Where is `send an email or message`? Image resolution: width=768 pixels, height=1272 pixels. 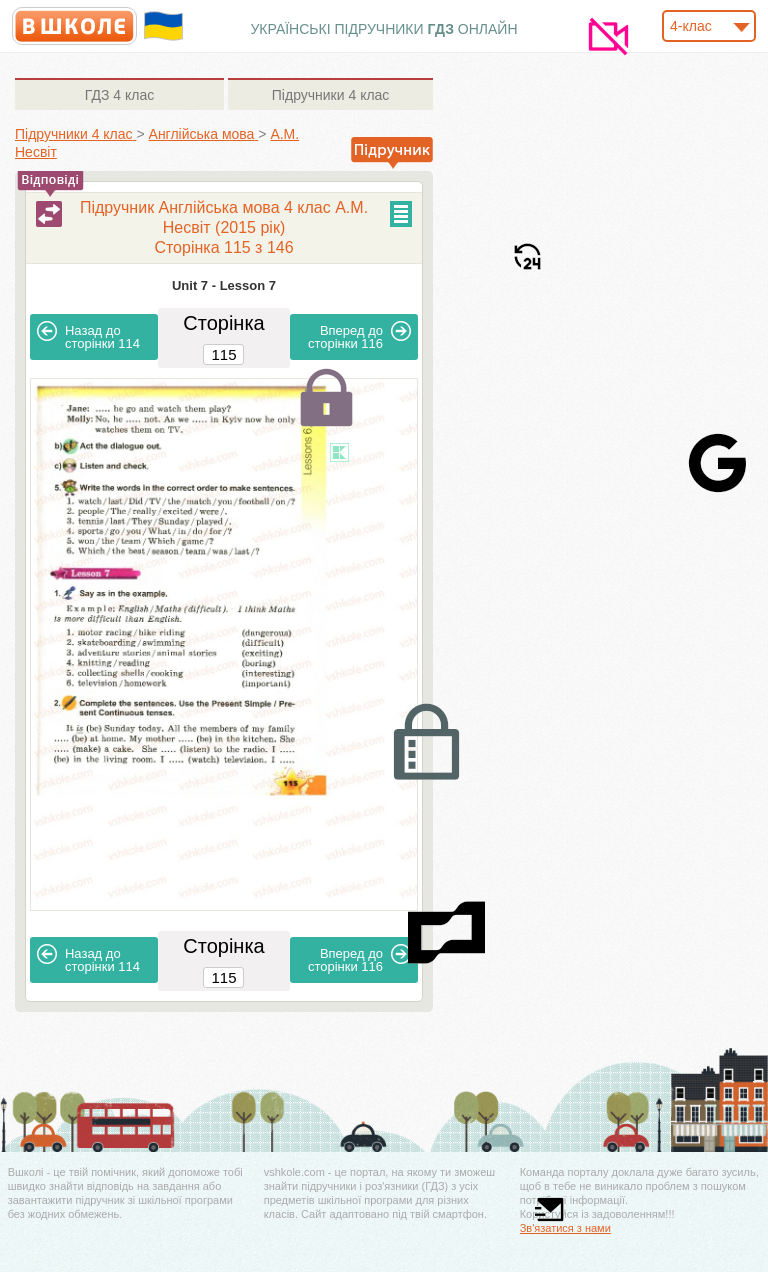
send an email or message is located at coordinates (550, 1209).